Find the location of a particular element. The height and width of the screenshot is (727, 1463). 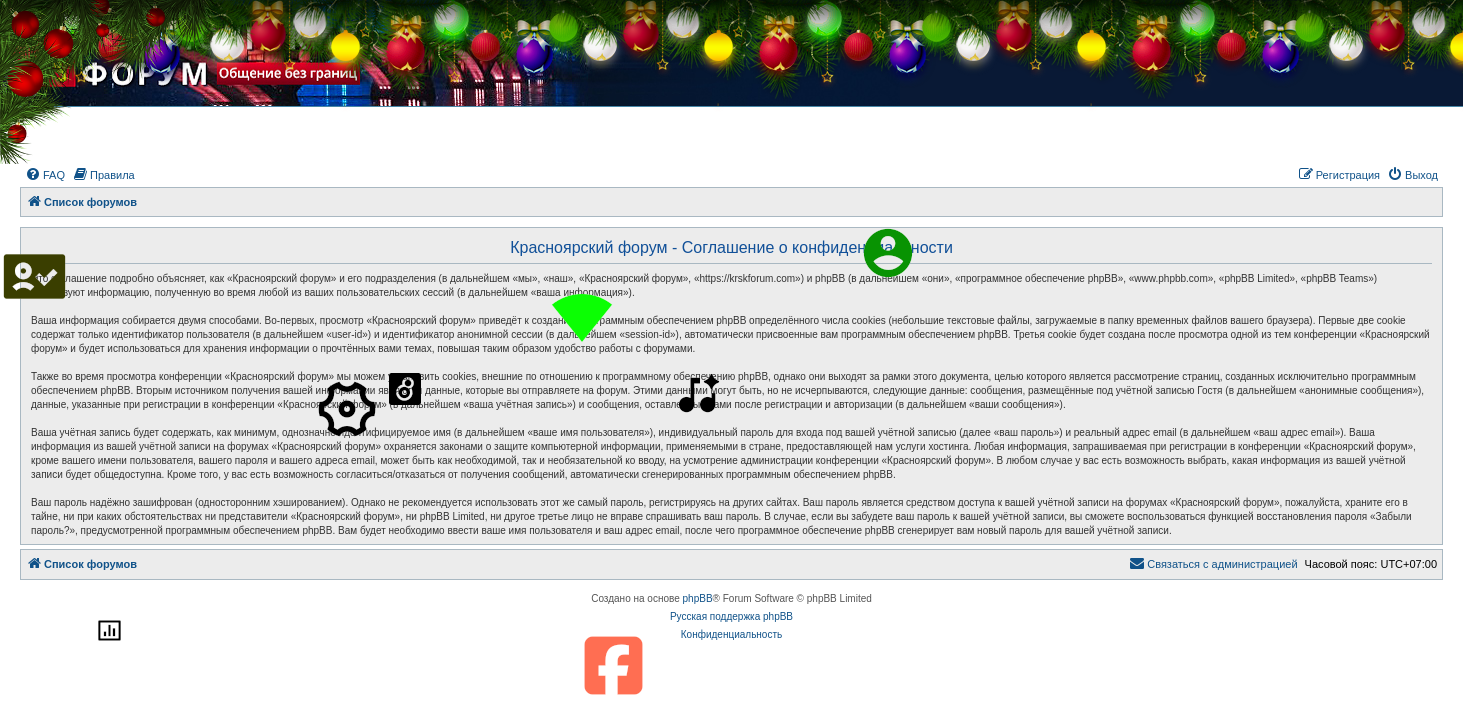

verified ID or pass accepted is located at coordinates (34, 276).